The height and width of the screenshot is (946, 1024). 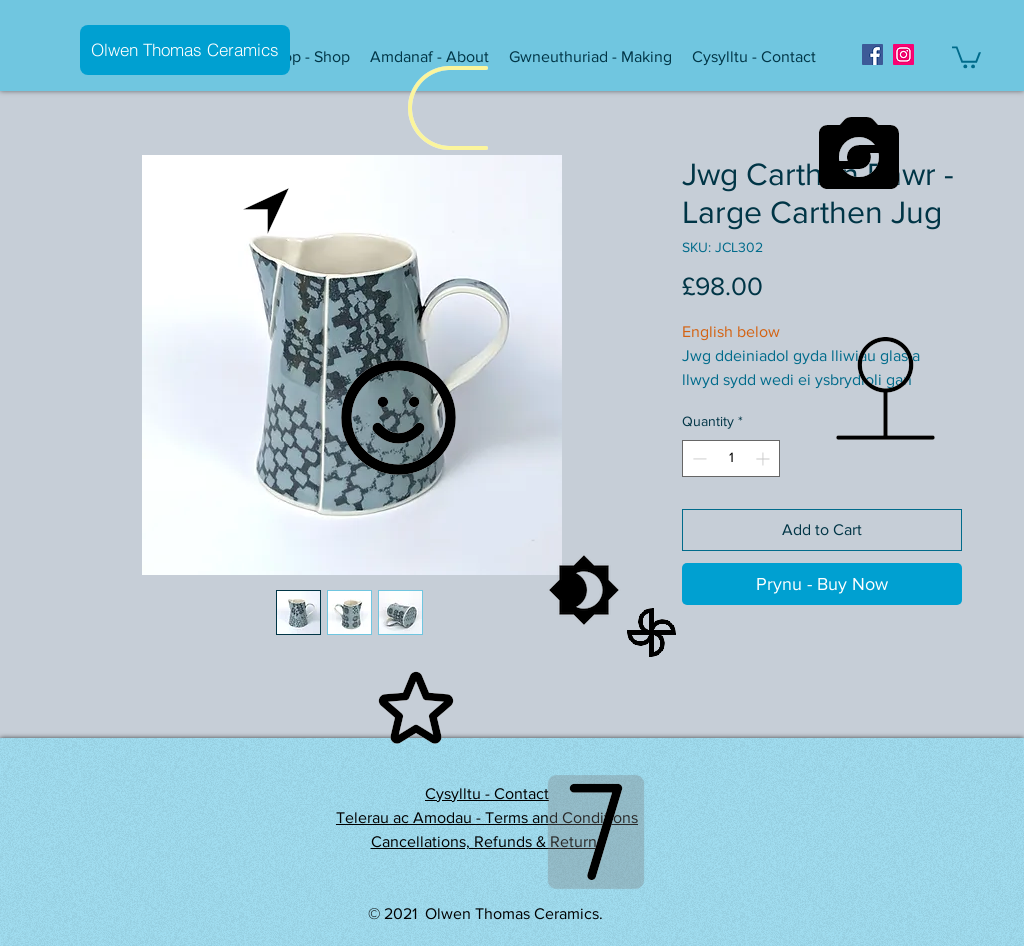 I want to click on add item to favorites, so click(x=416, y=709).